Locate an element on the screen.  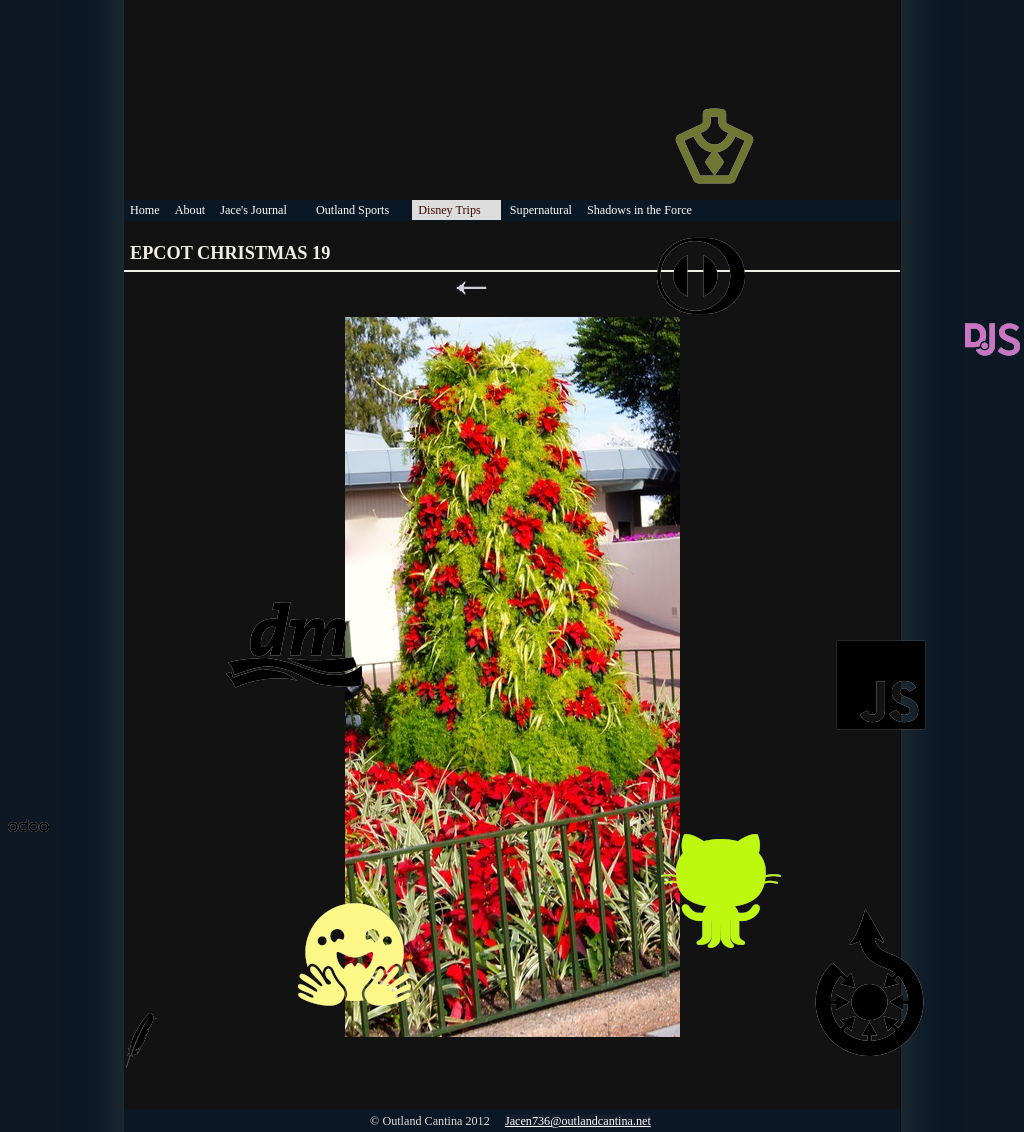
pay with Diners Club credit card is located at coordinates (701, 276).